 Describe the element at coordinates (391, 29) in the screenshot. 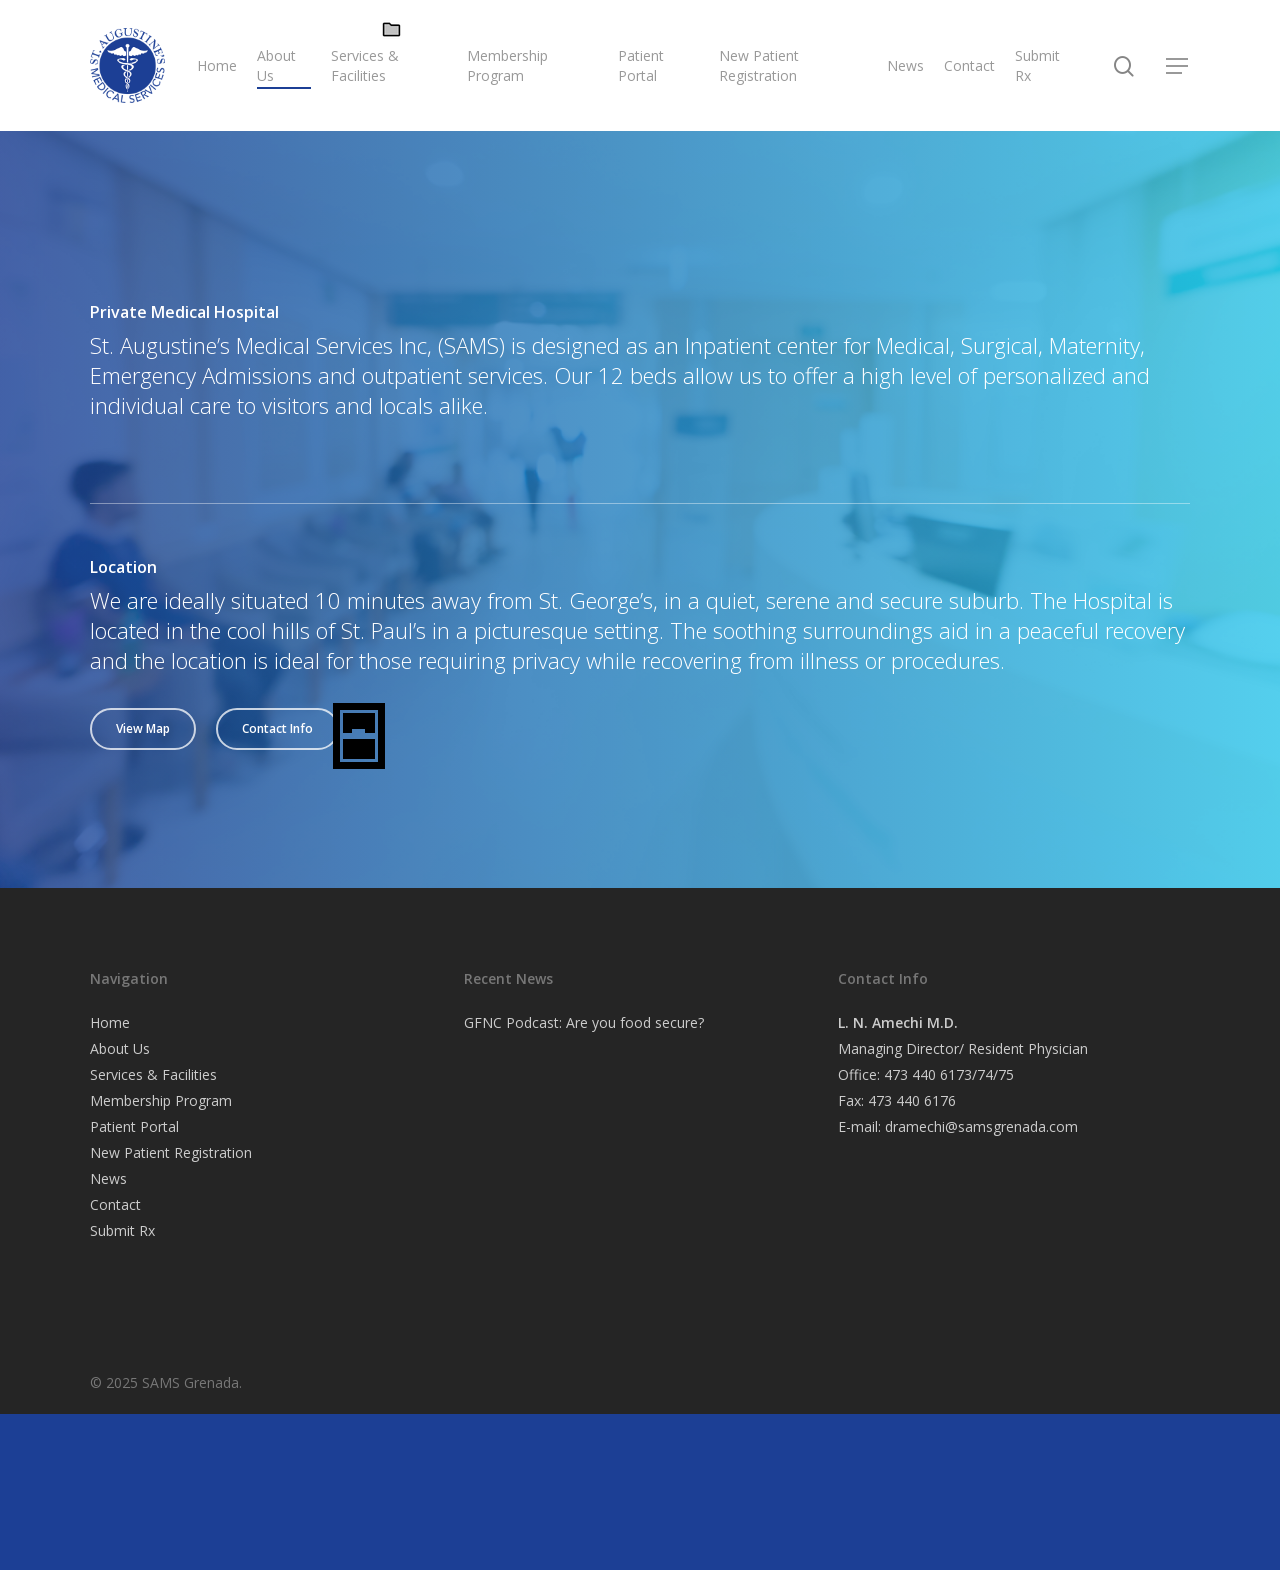

I see `access files and documents` at that location.